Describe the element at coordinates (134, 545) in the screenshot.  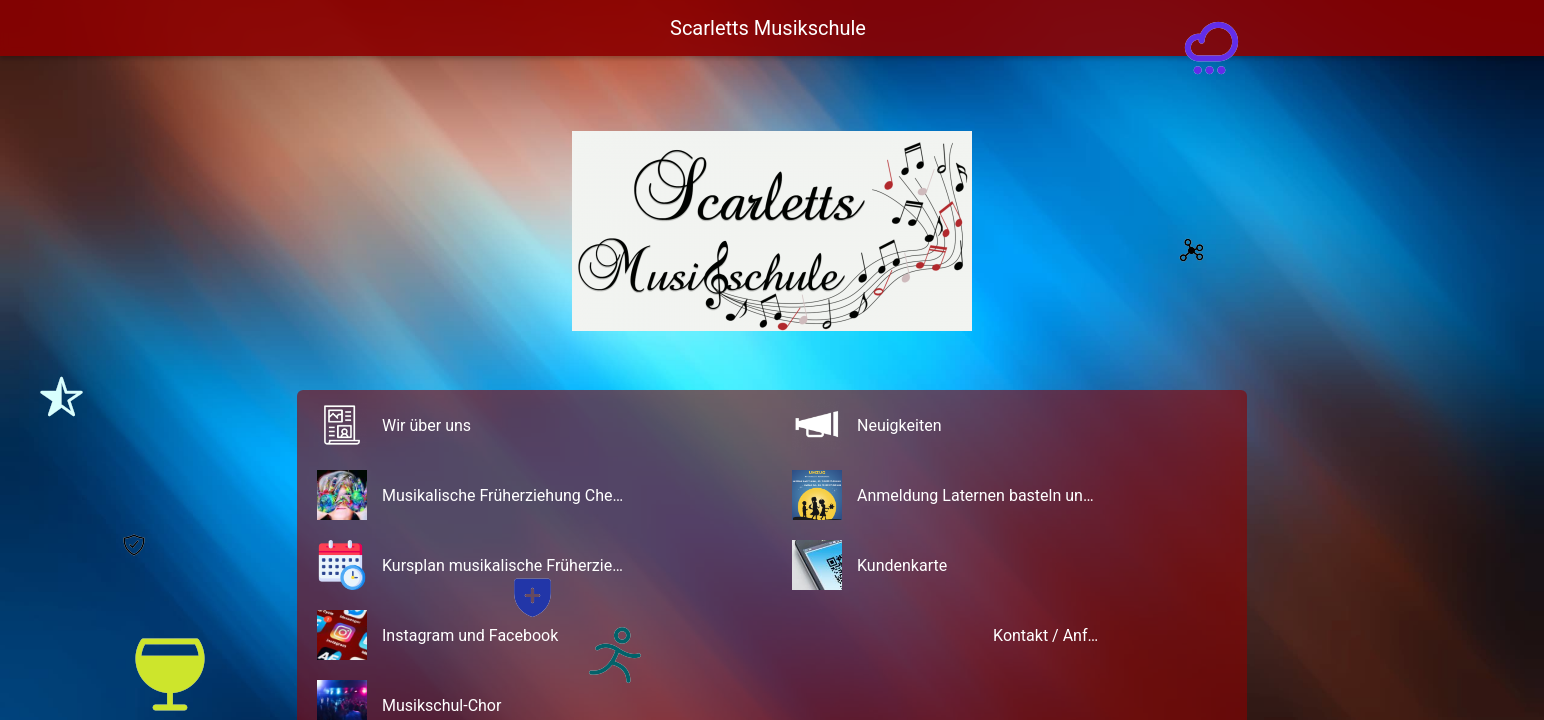
I see `indicates verified security or protection status` at that location.